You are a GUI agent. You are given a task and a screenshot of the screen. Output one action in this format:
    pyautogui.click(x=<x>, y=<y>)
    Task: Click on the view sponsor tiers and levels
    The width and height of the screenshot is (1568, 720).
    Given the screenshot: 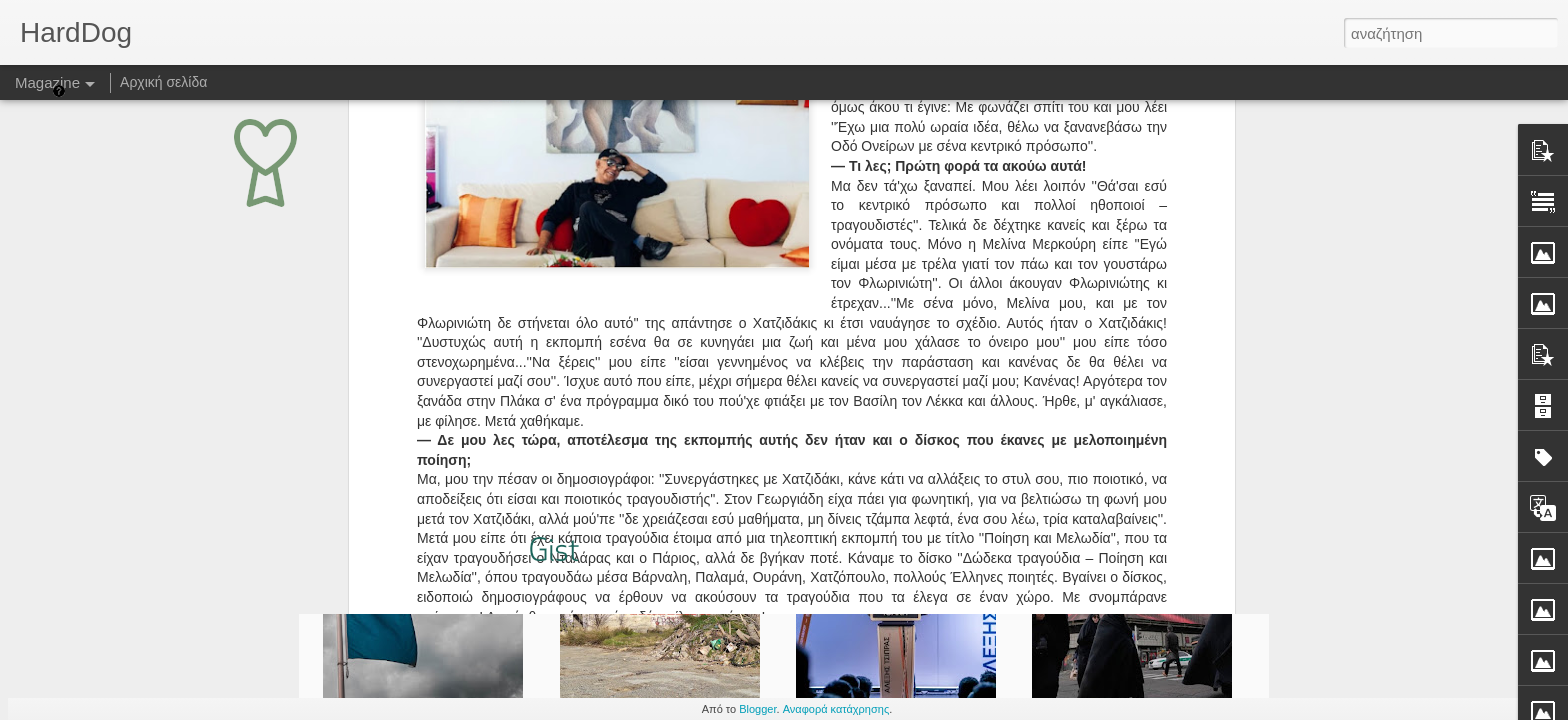 What is the action you would take?
    pyautogui.click(x=265, y=162)
    